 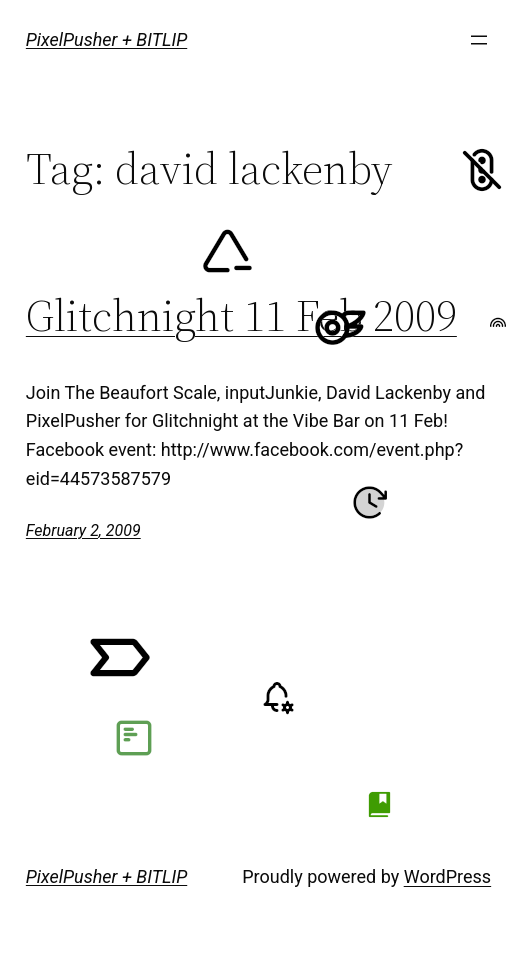 What do you see at coordinates (379, 804) in the screenshot?
I see `access your bookmarked reading list` at bounding box center [379, 804].